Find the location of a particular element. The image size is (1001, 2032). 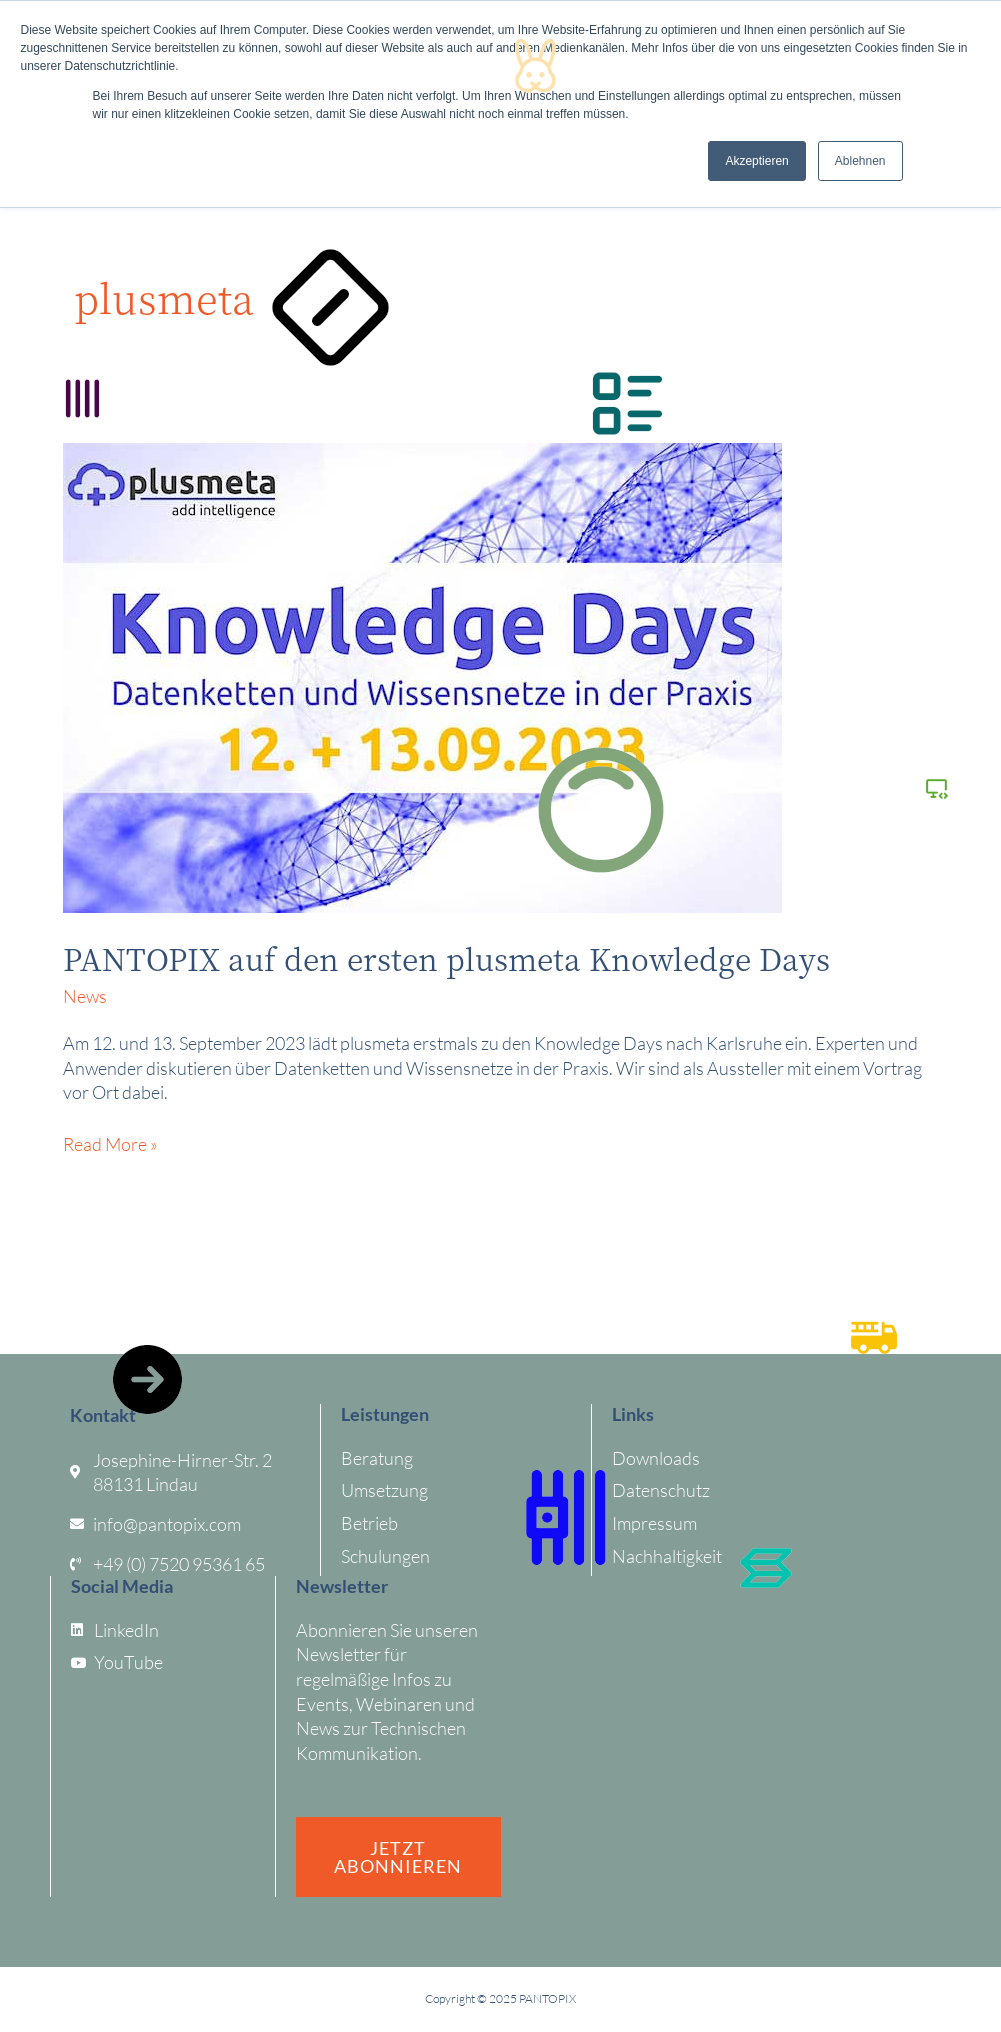

proceed to the next step is located at coordinates (147, 1379).